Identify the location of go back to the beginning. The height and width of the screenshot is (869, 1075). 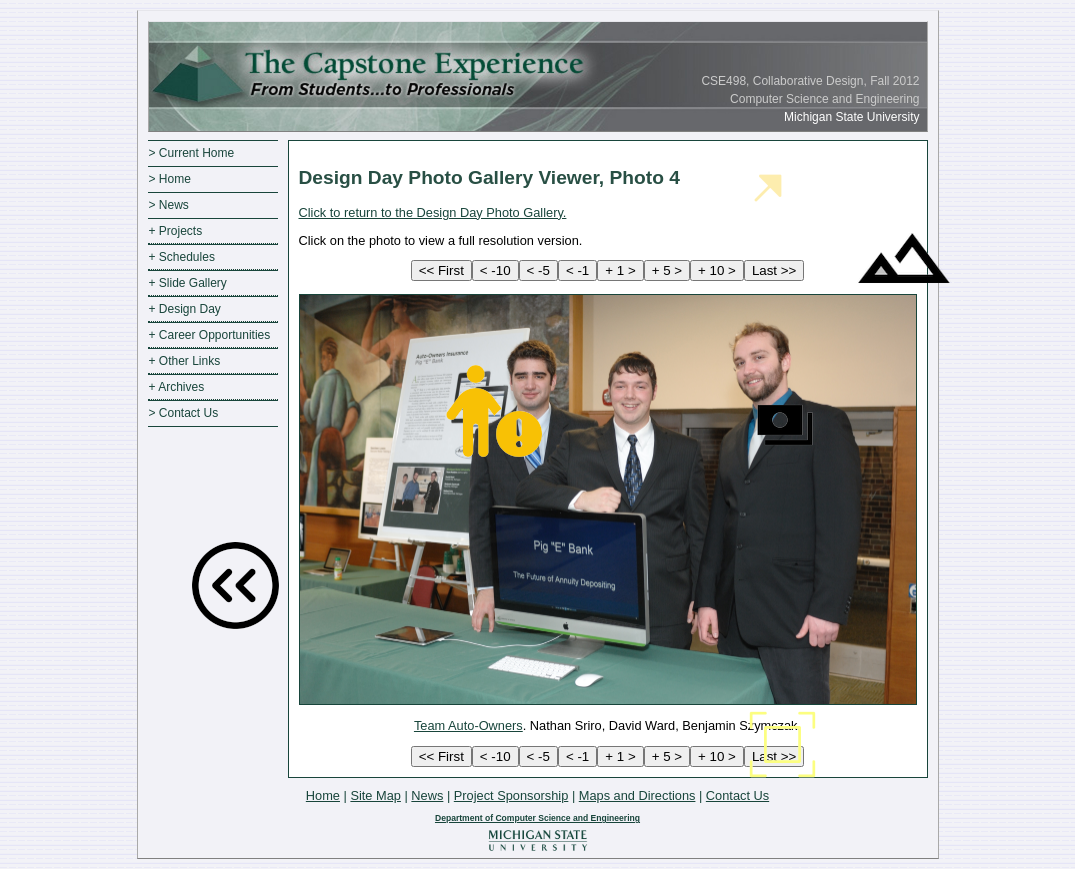
(235, 585).